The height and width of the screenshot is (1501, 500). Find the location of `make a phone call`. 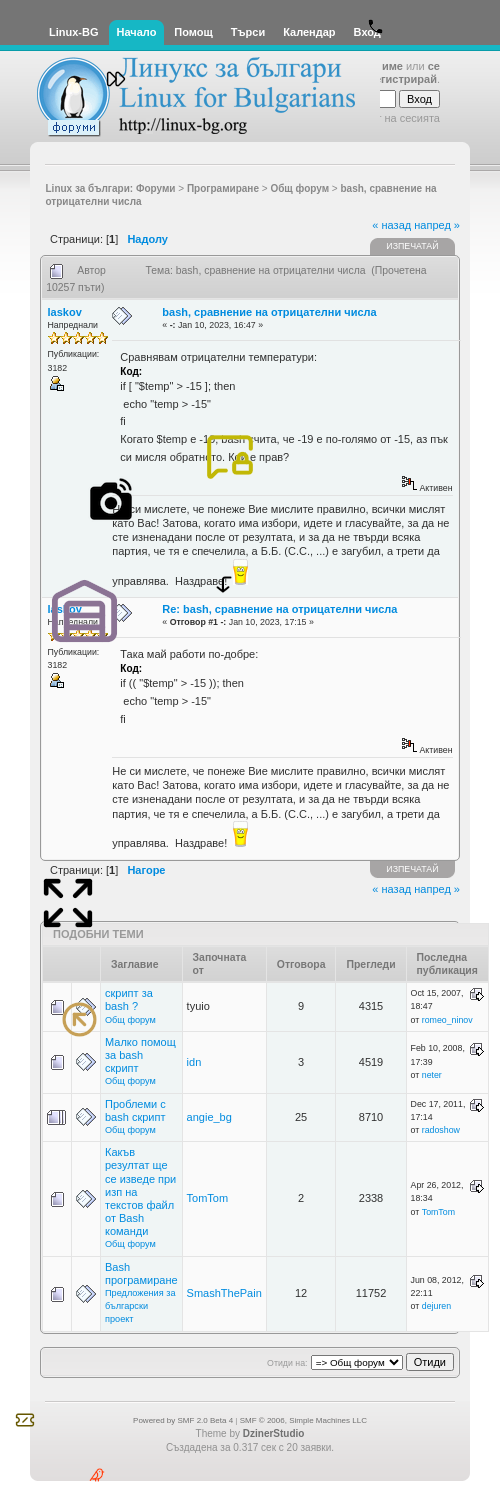

make a phone call is located at coordinates (375, 26).